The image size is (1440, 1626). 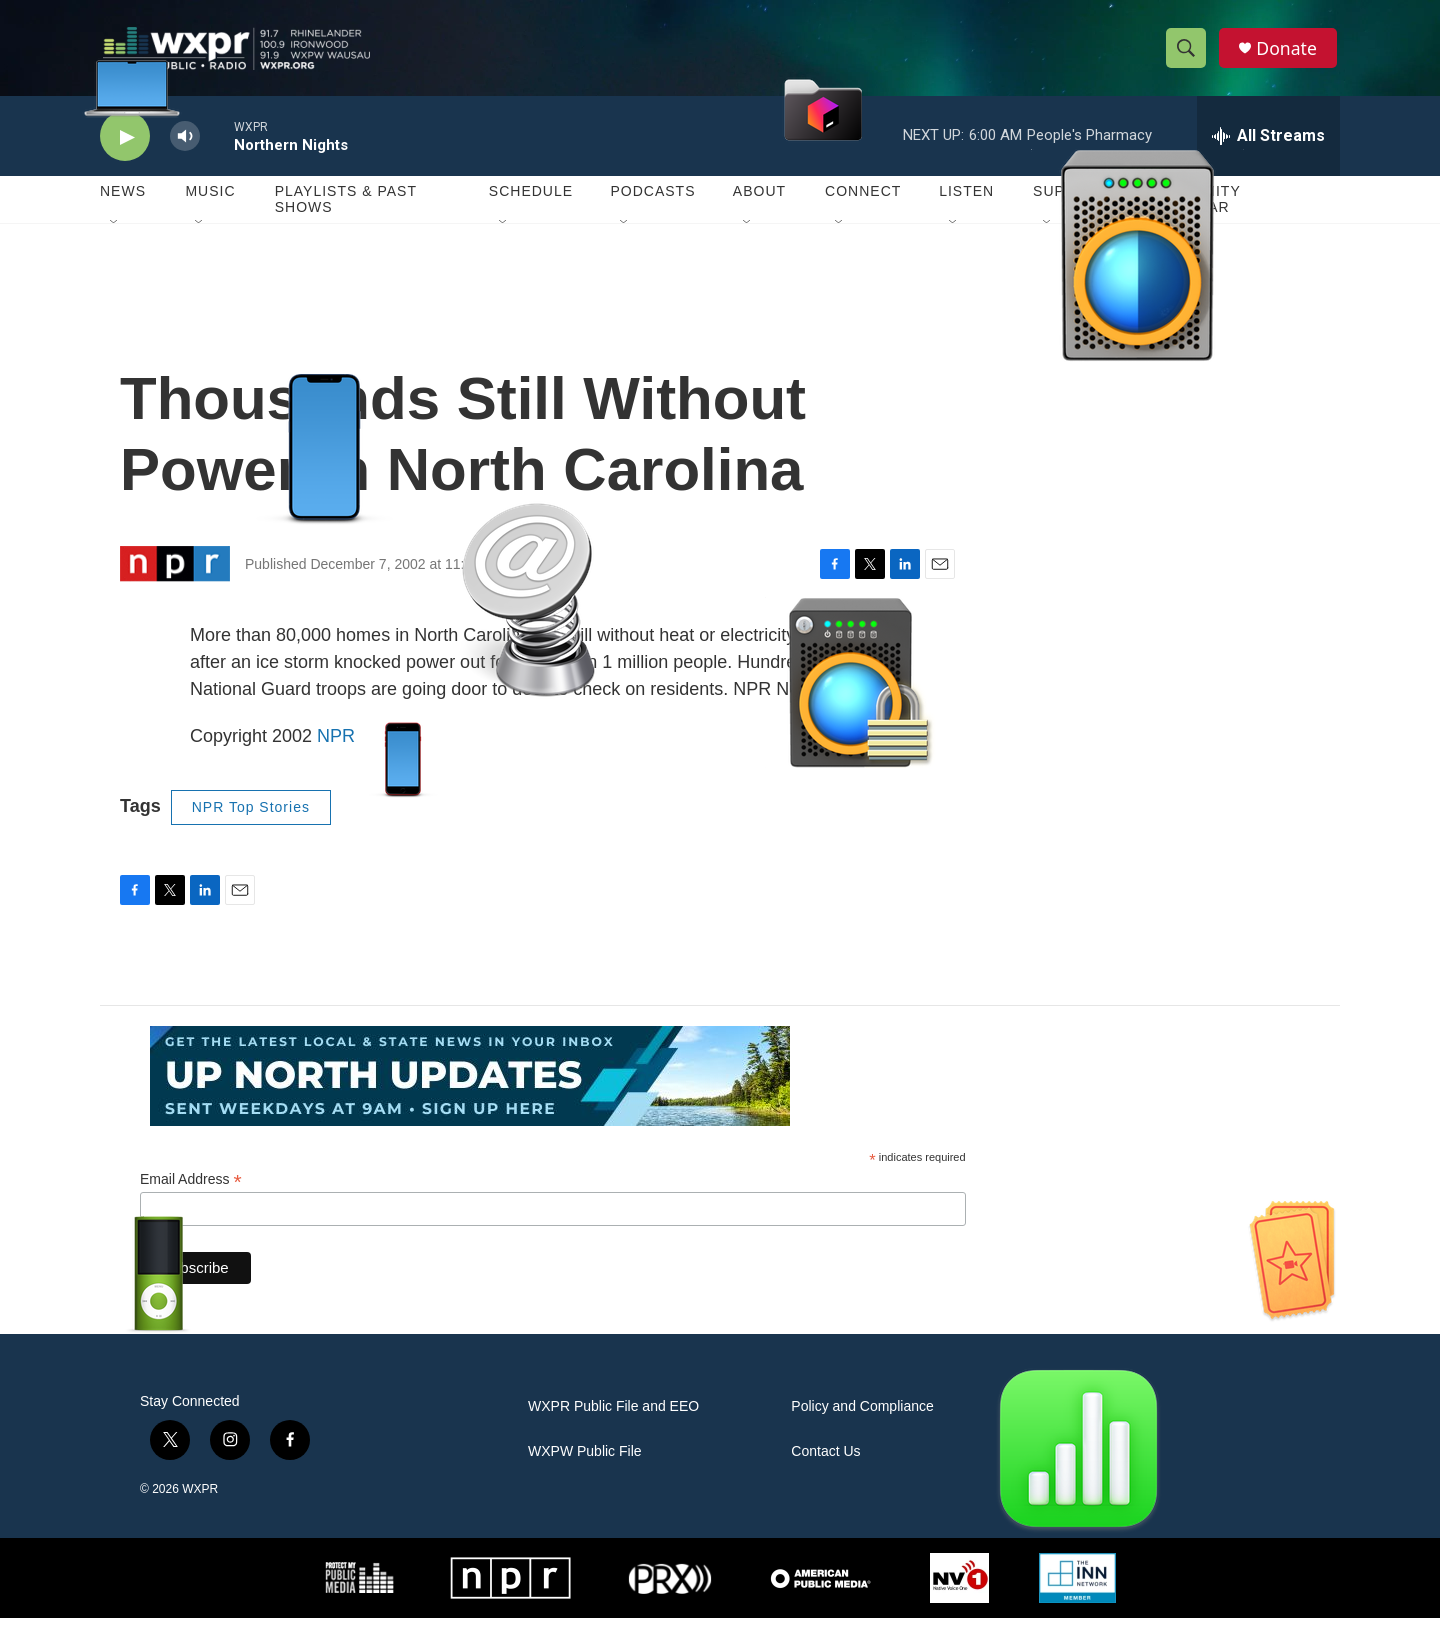 I want to click on open folder containing JetBrains Toolbox projects, so click(x=823, y=112).